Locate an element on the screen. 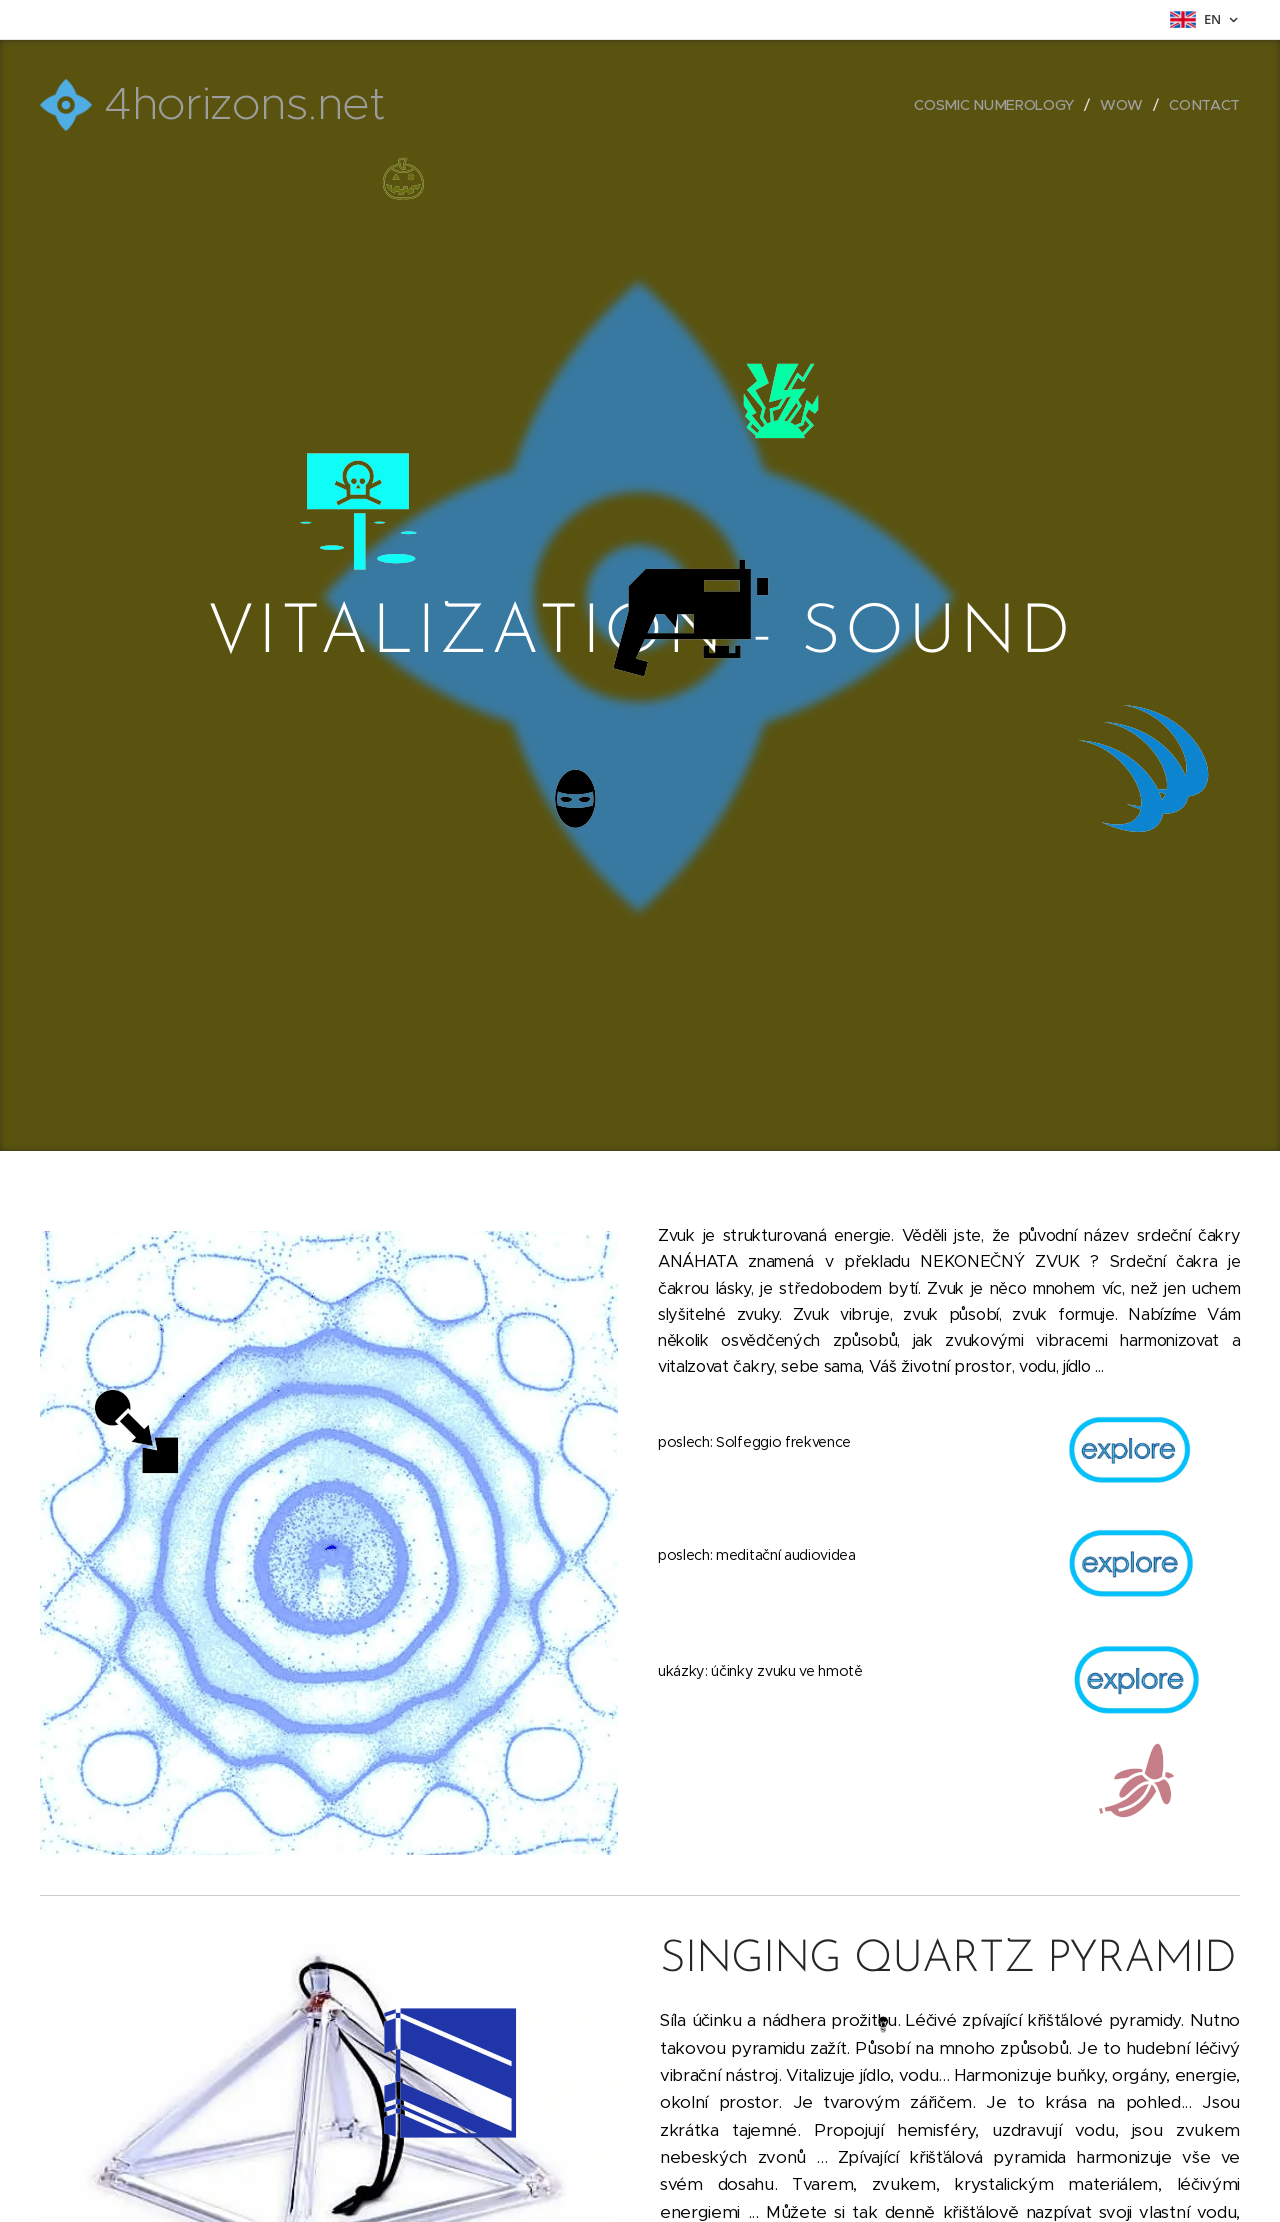  indicates armor or defensive equipment is located at coordinates (449, 2073).